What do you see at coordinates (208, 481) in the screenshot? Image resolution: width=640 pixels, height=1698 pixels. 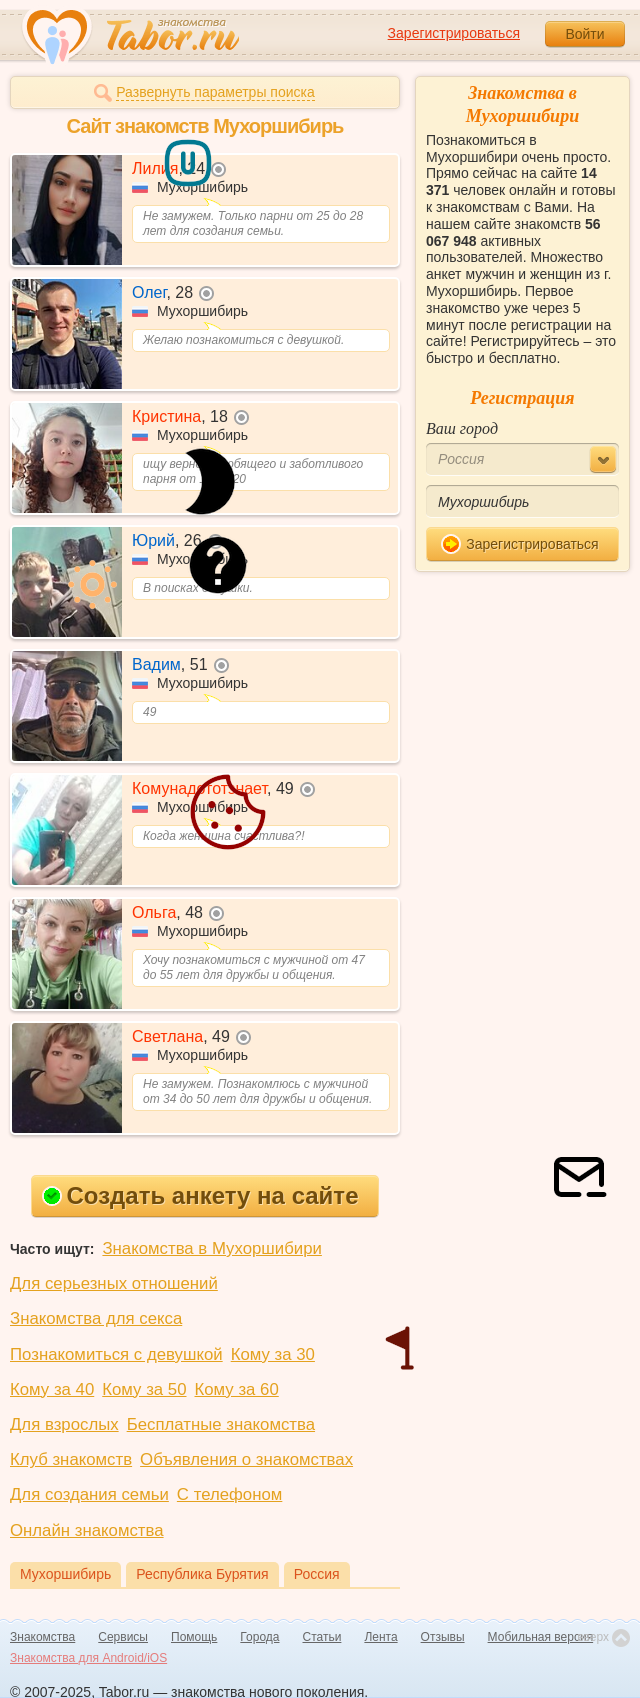 I see `toggle dark mode or night theme` at bounding box center [208, 481].